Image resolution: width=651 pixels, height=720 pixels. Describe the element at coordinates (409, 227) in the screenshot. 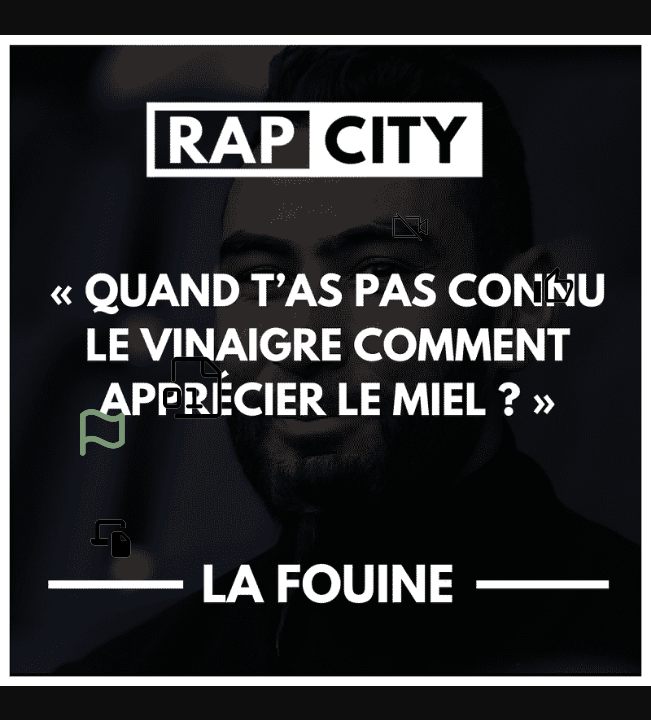

I see `turn off camera or disable video` at that location.